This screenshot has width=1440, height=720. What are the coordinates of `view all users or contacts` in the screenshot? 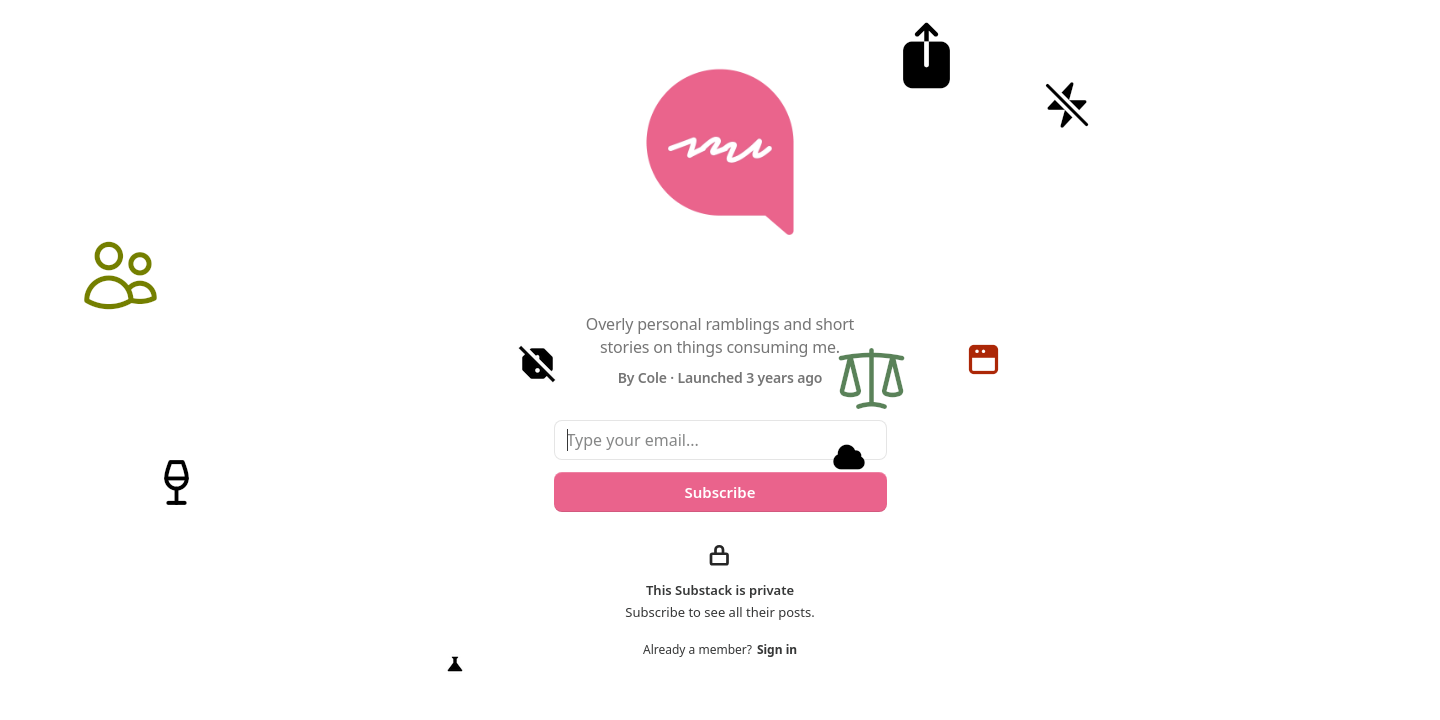 It's located at (120, 275).